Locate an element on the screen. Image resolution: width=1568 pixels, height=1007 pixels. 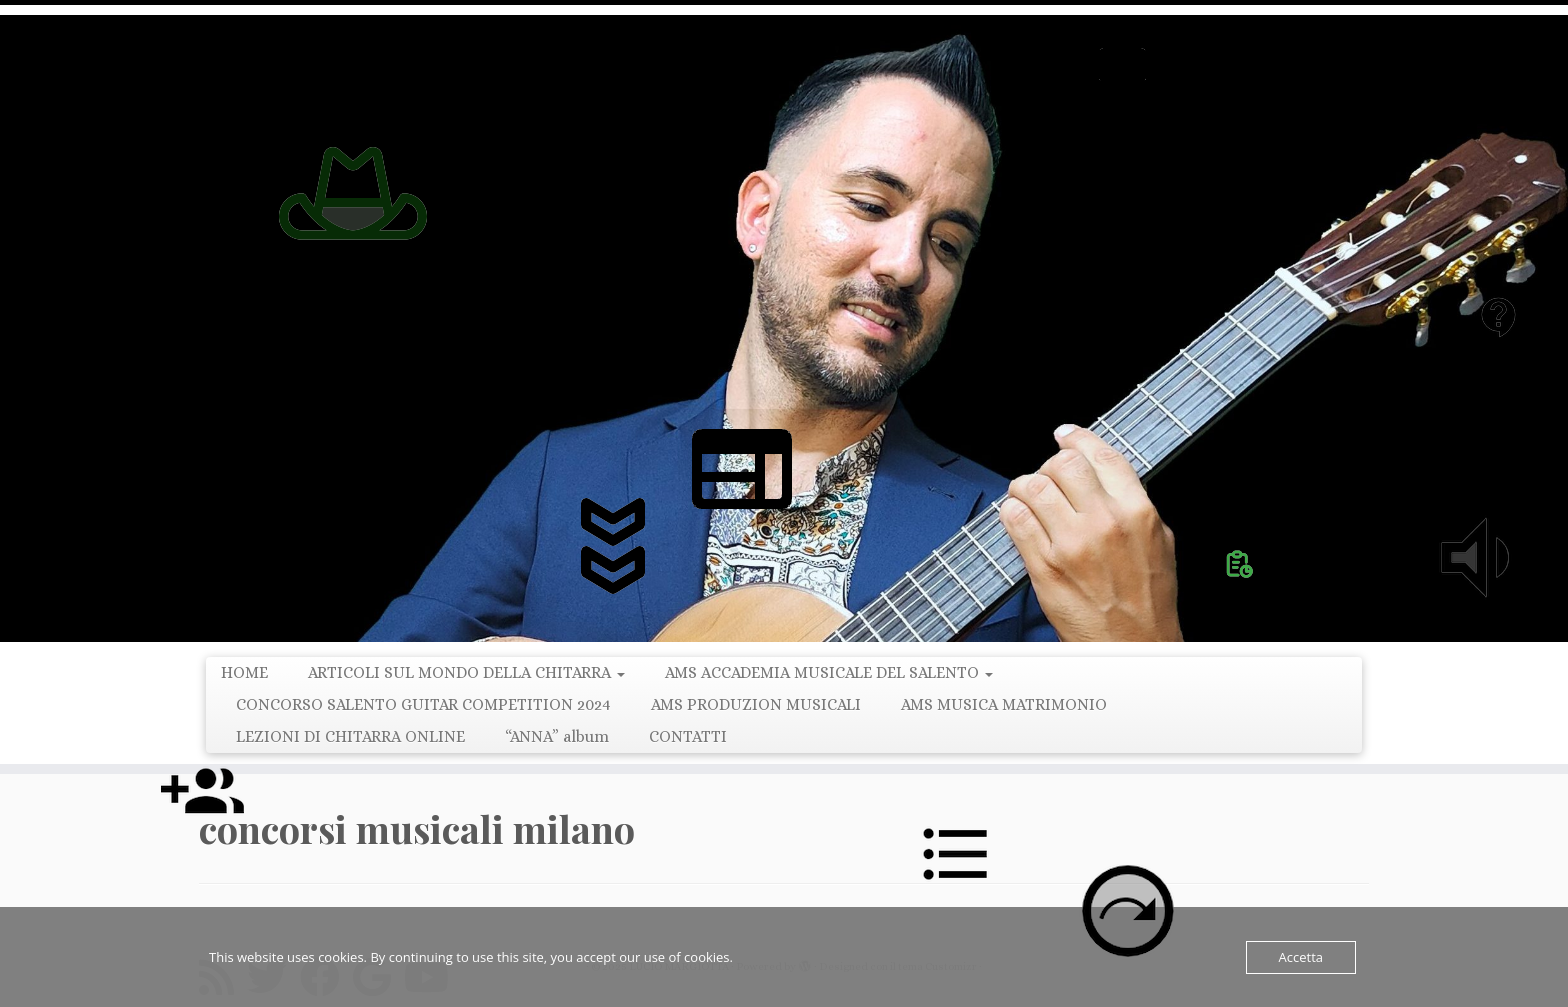
skip to the next scheduled item or plan is located at coordinates (1128, 911).